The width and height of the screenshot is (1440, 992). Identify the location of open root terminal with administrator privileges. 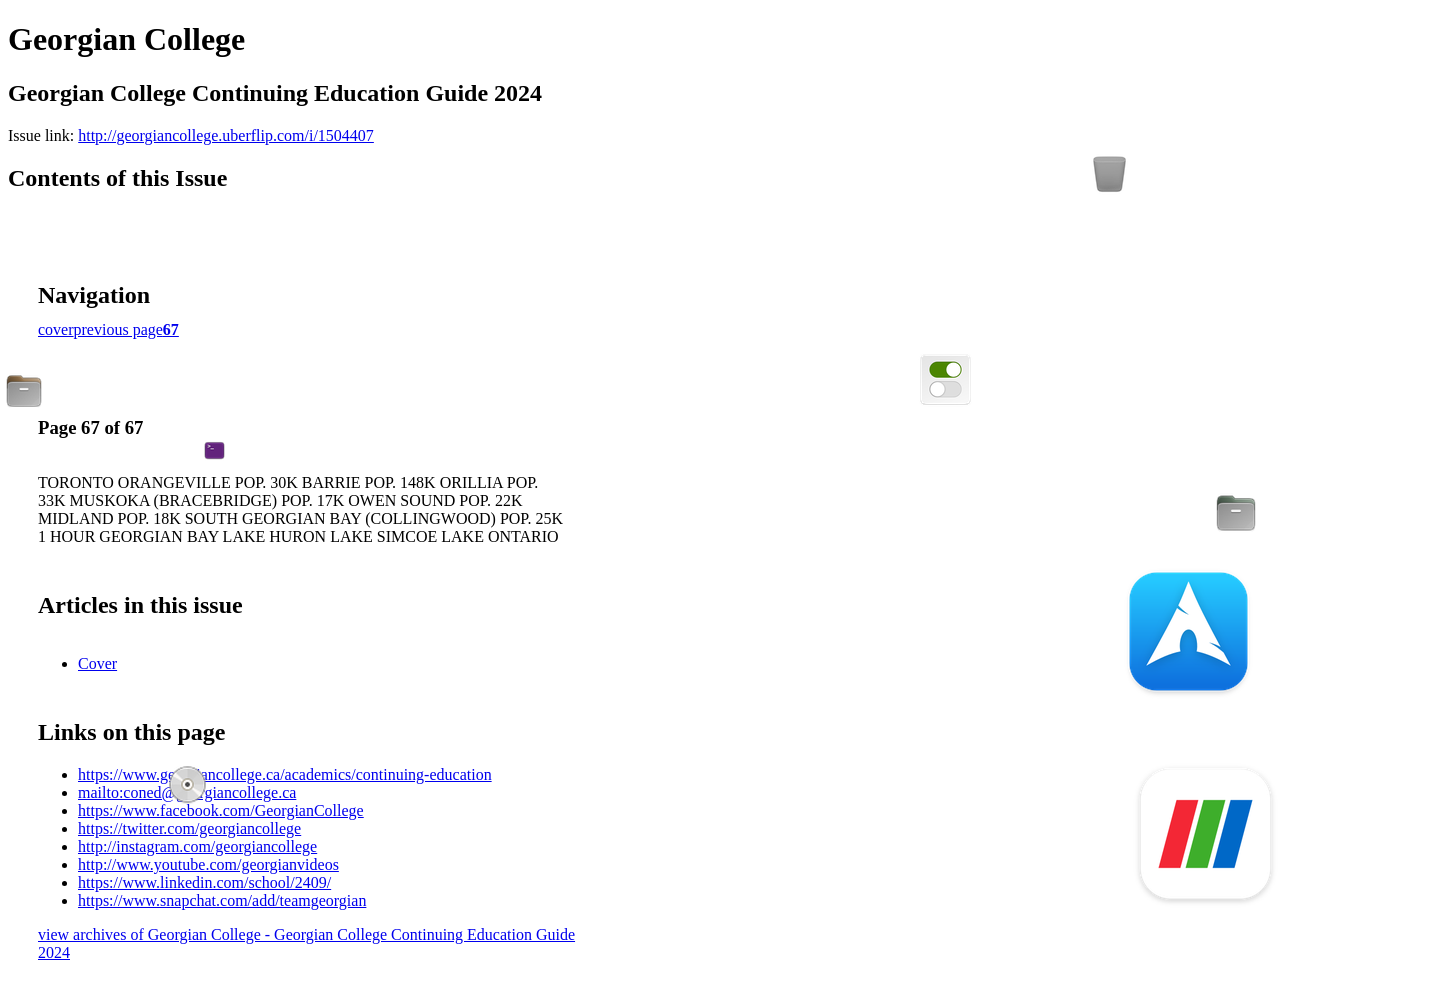
(214, 450).